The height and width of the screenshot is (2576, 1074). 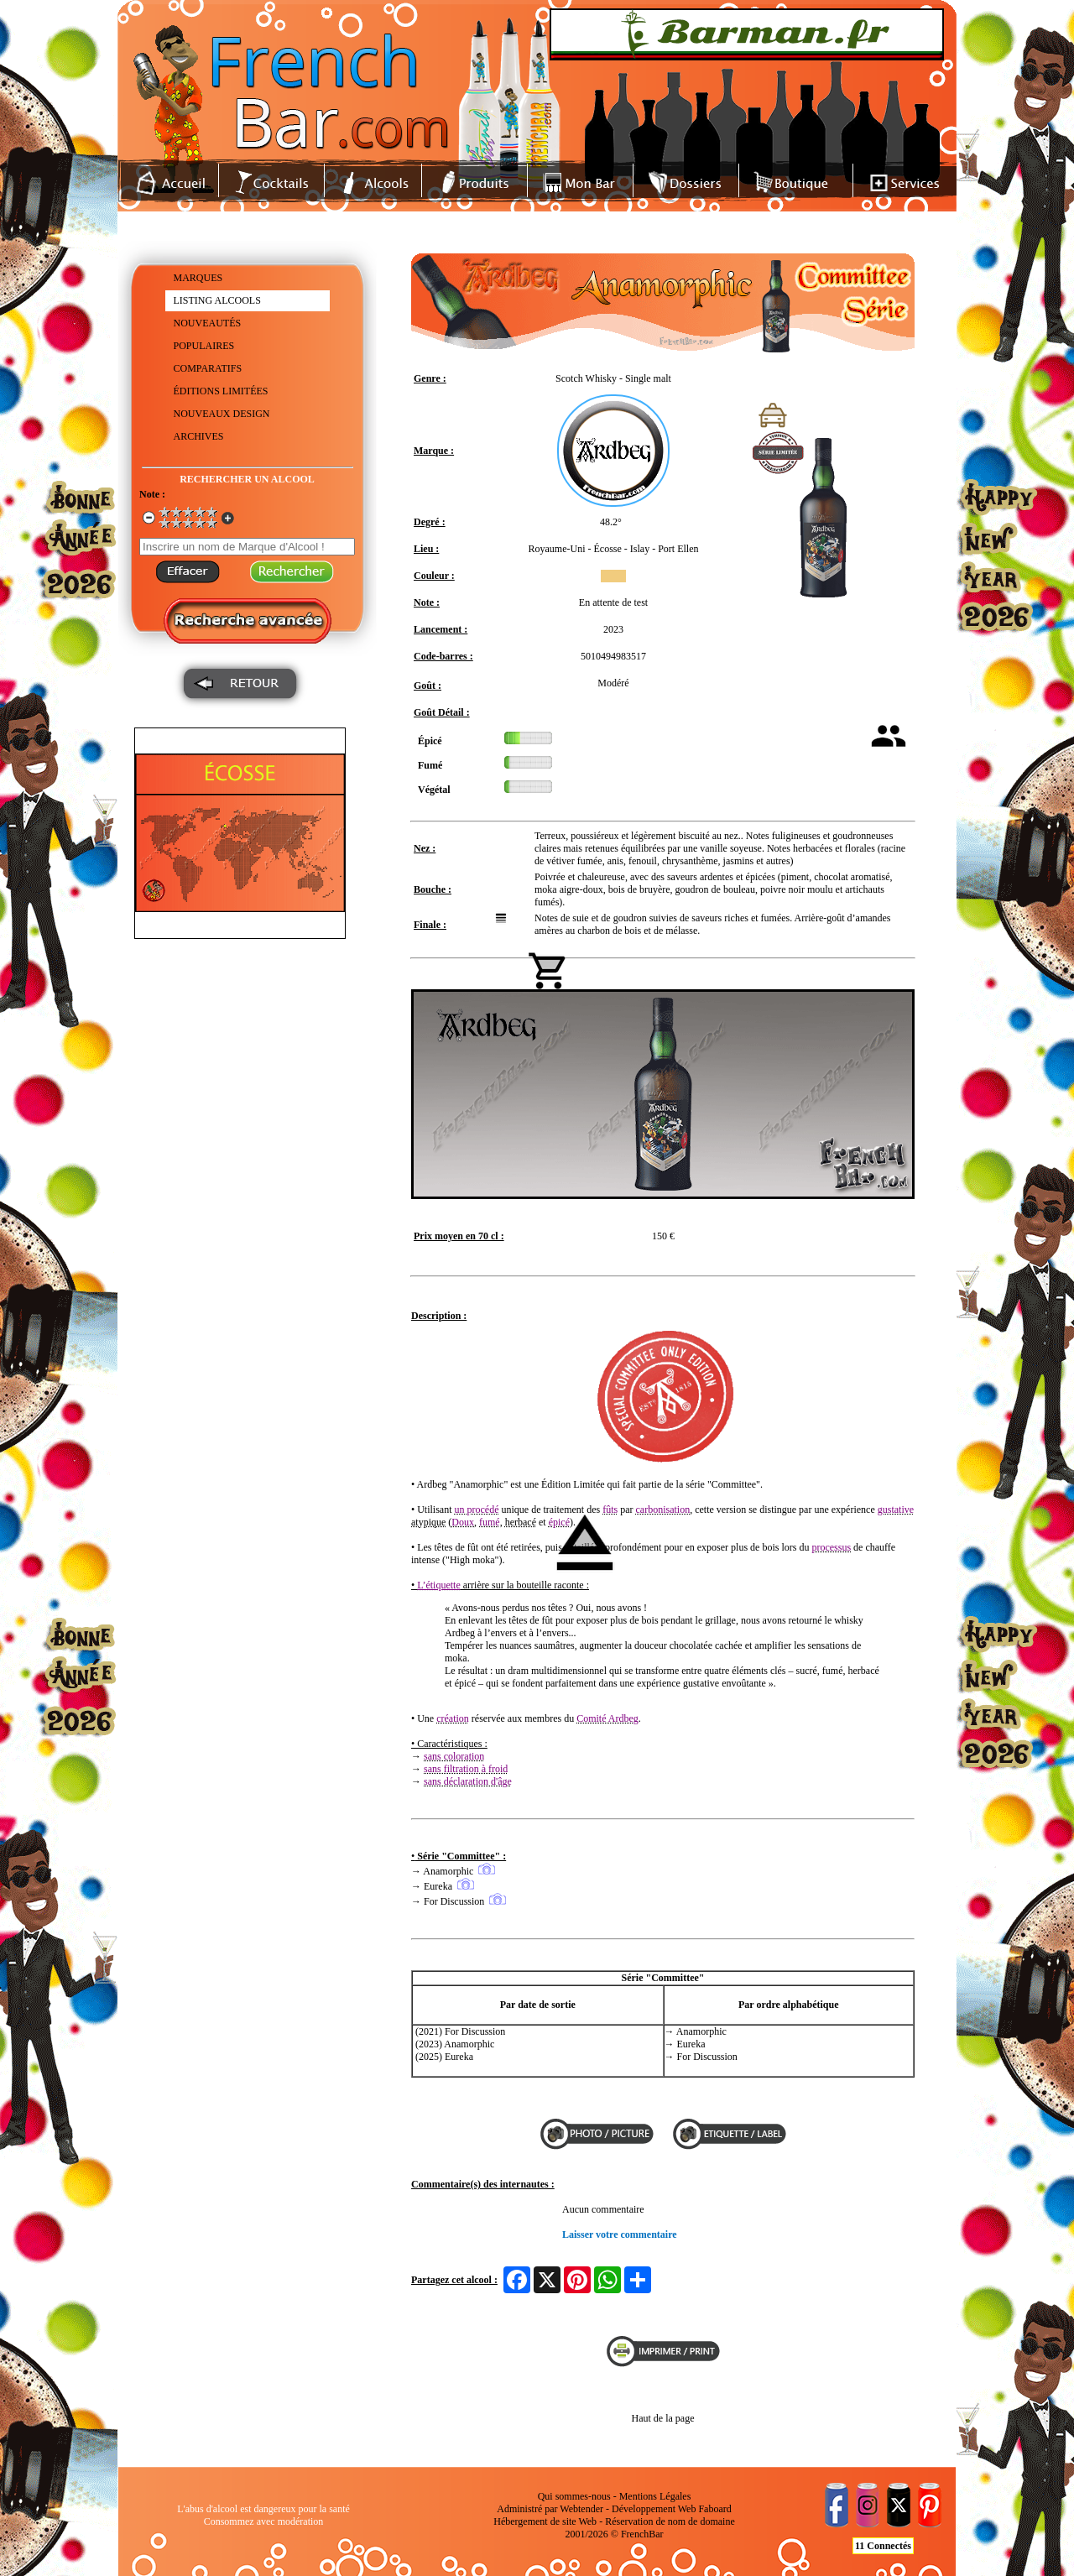 What do you see at coordinates (549, 971) in the screenshot?
I see `access grocery shopping list or cart` at bounding box center [549, 971].